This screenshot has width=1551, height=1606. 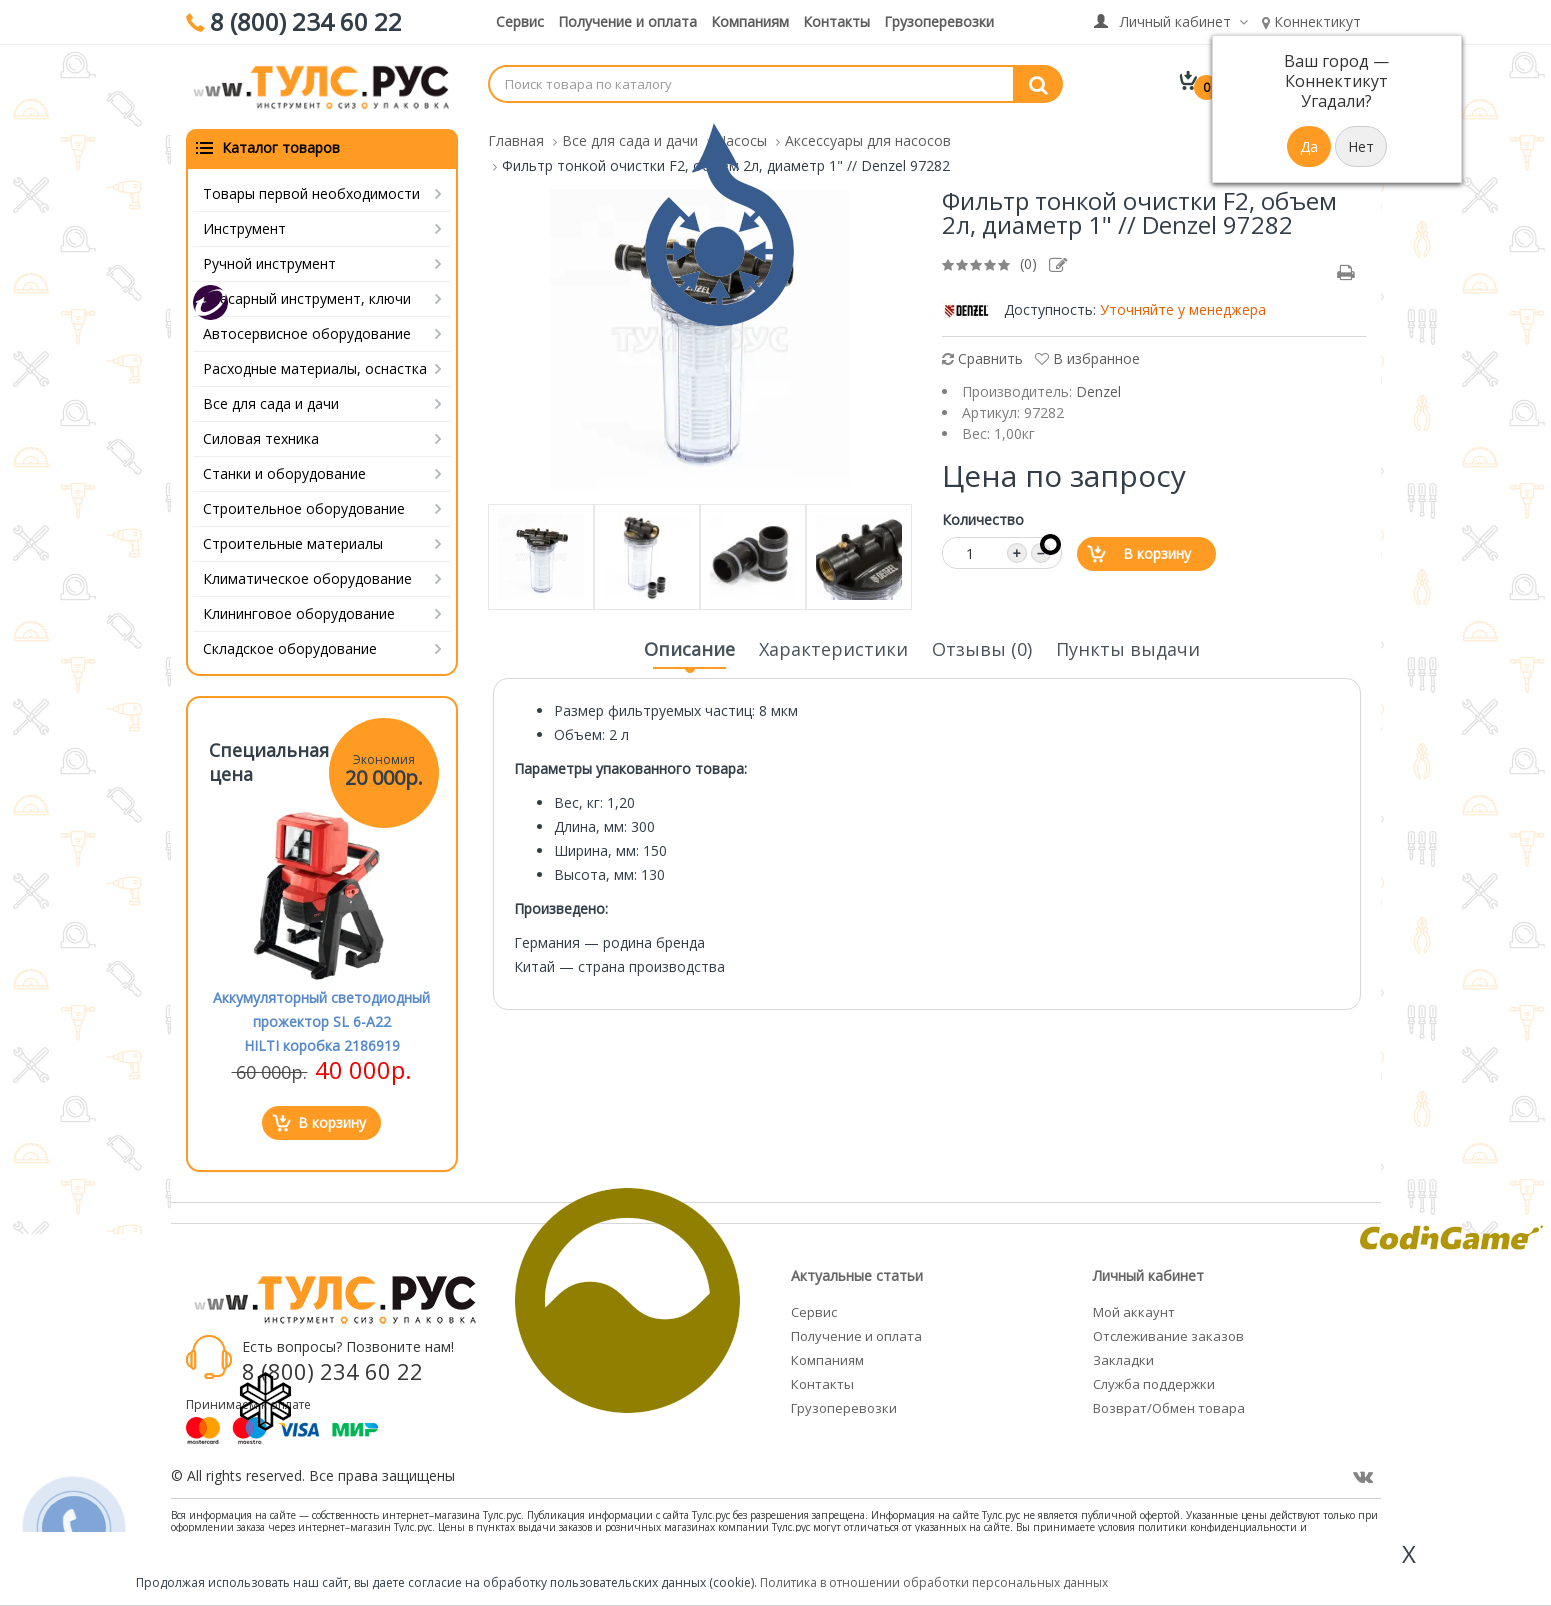 What do you see at coordinates (265, 1401) in the screenshot?
I see `matternet company logo` at bounding box center [265, 1401].